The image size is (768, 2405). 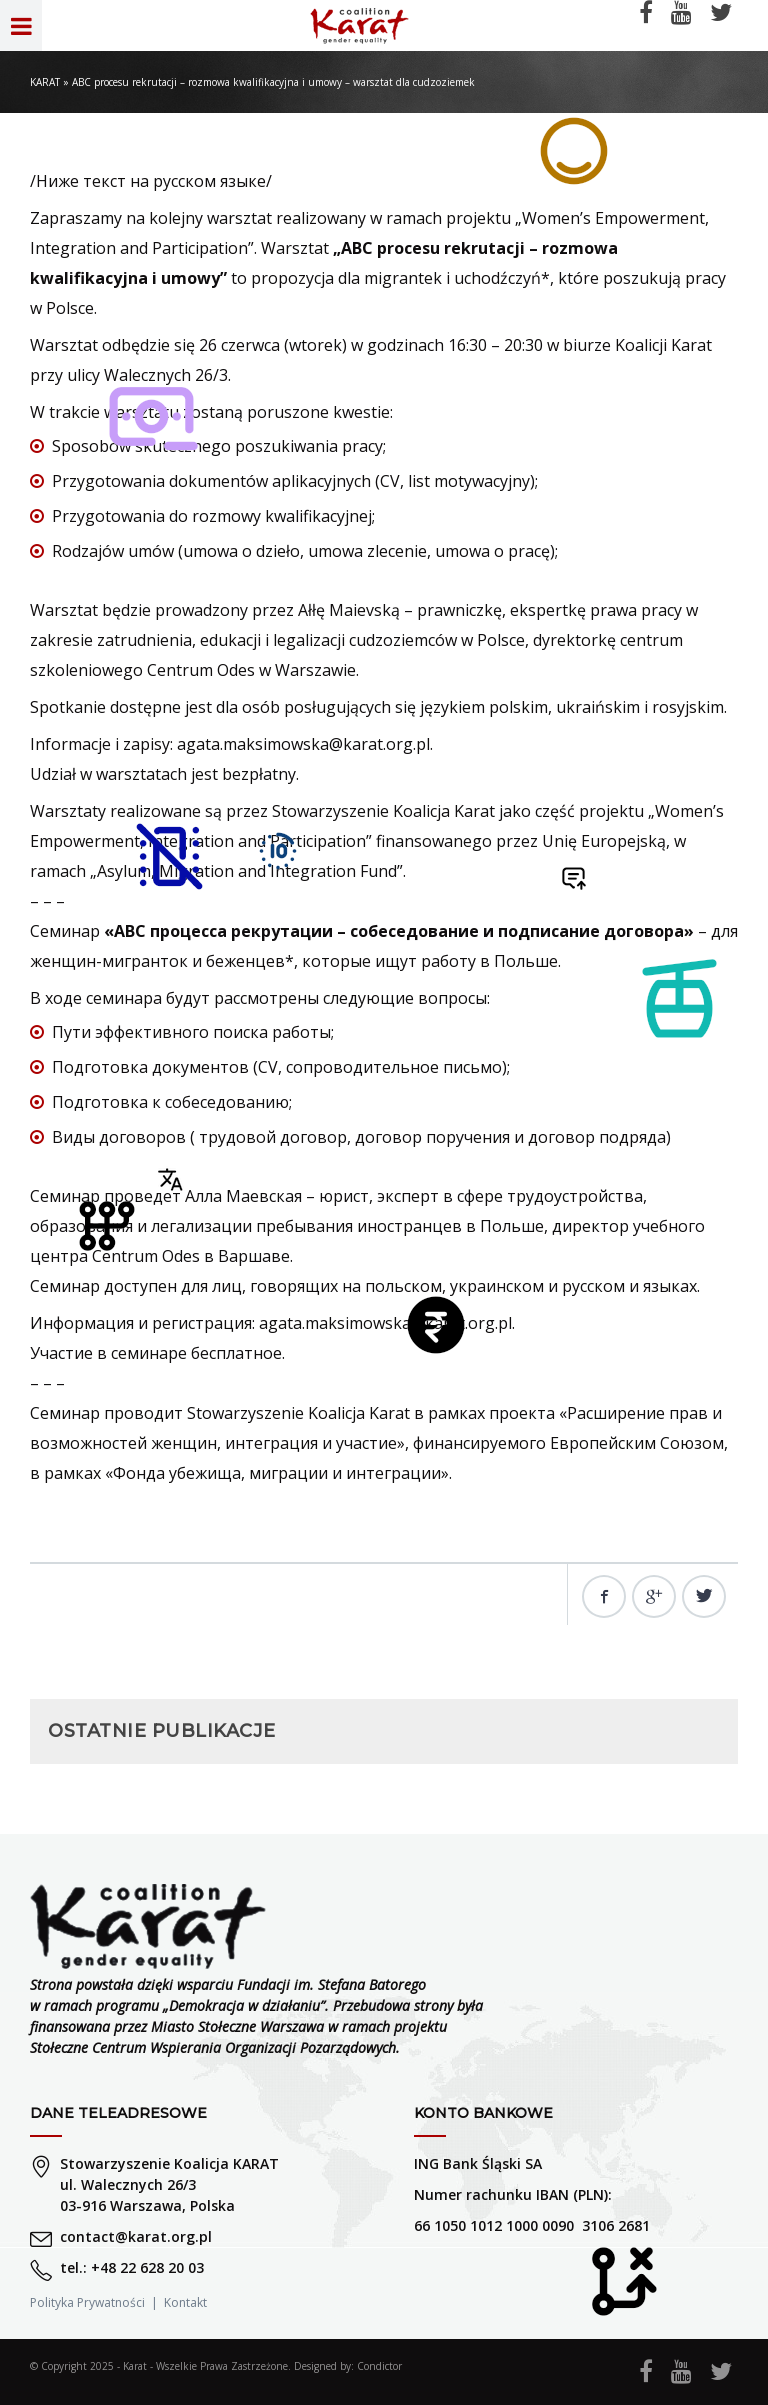 I want to click on delete a git branch, so click(x=622, y=2281).